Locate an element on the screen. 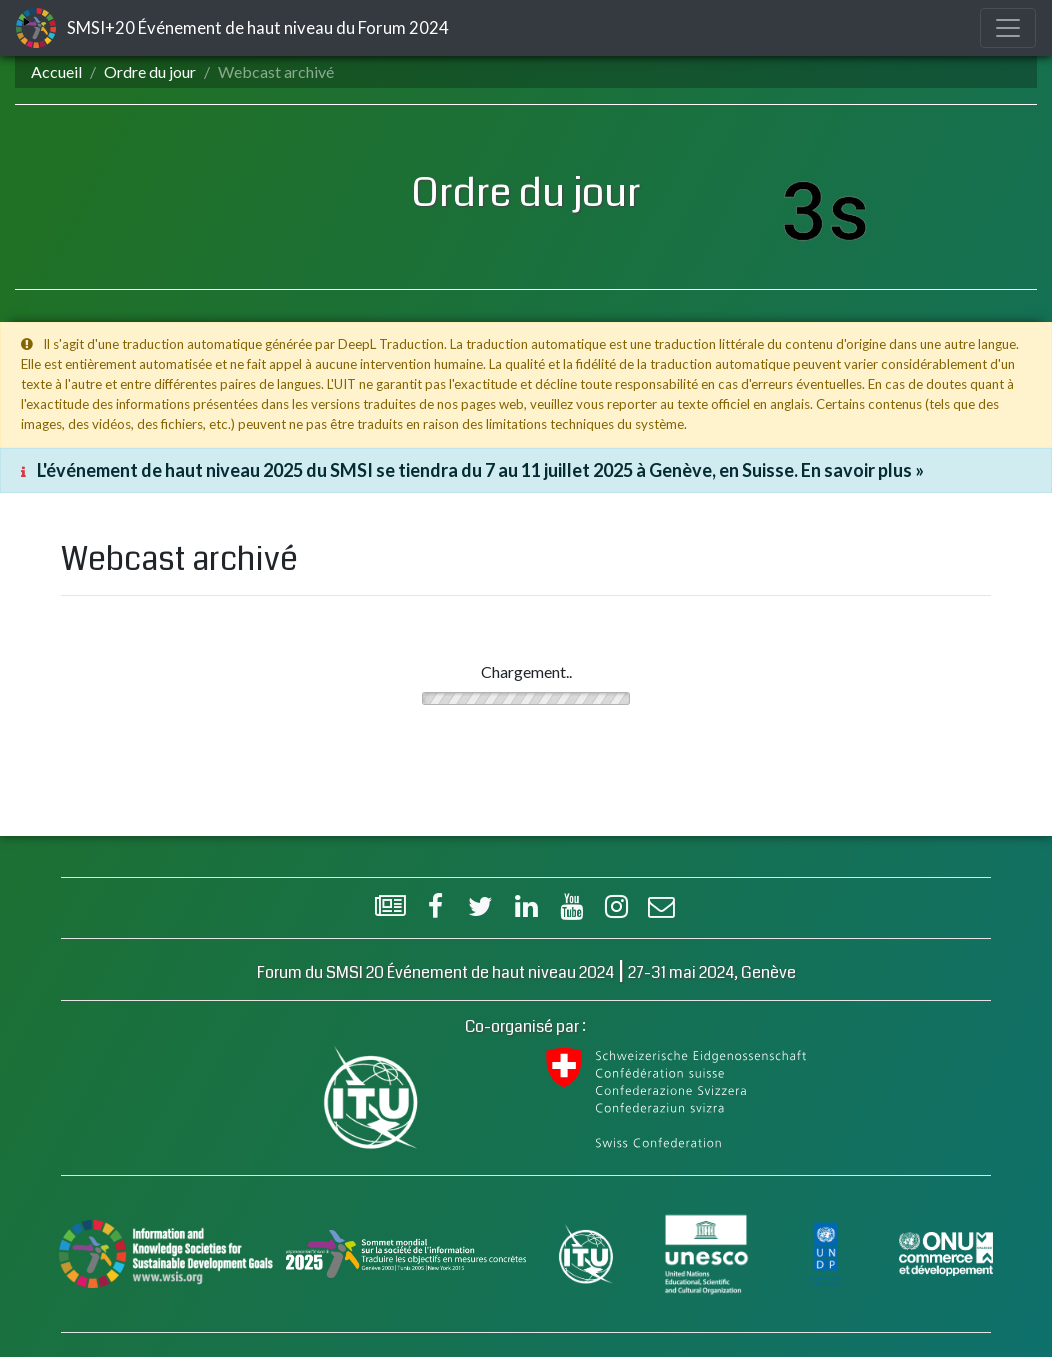 The image size is (1052, 1357). play media content is located at coordinates (26, 22).